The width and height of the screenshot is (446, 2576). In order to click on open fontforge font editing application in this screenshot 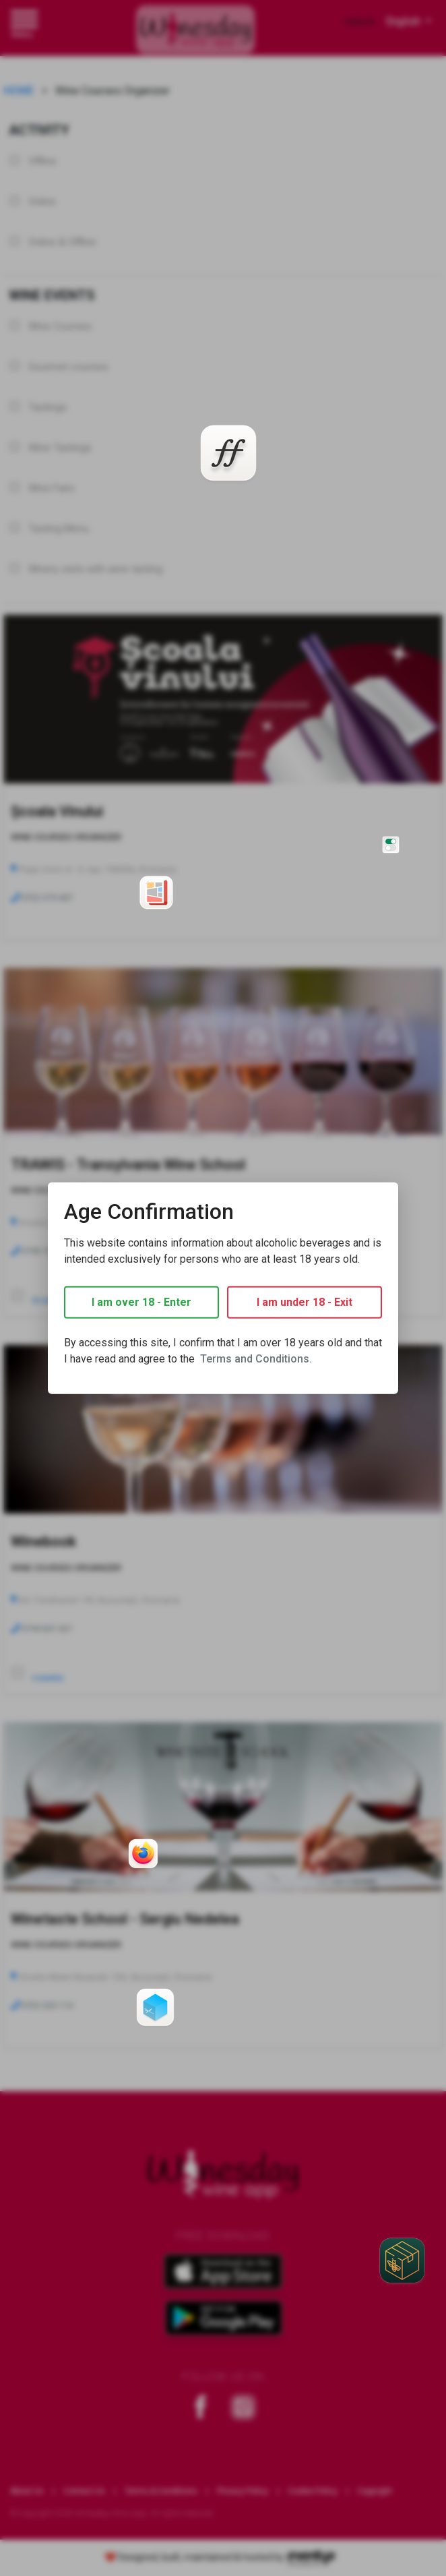, I will do `click(228, 453)`.